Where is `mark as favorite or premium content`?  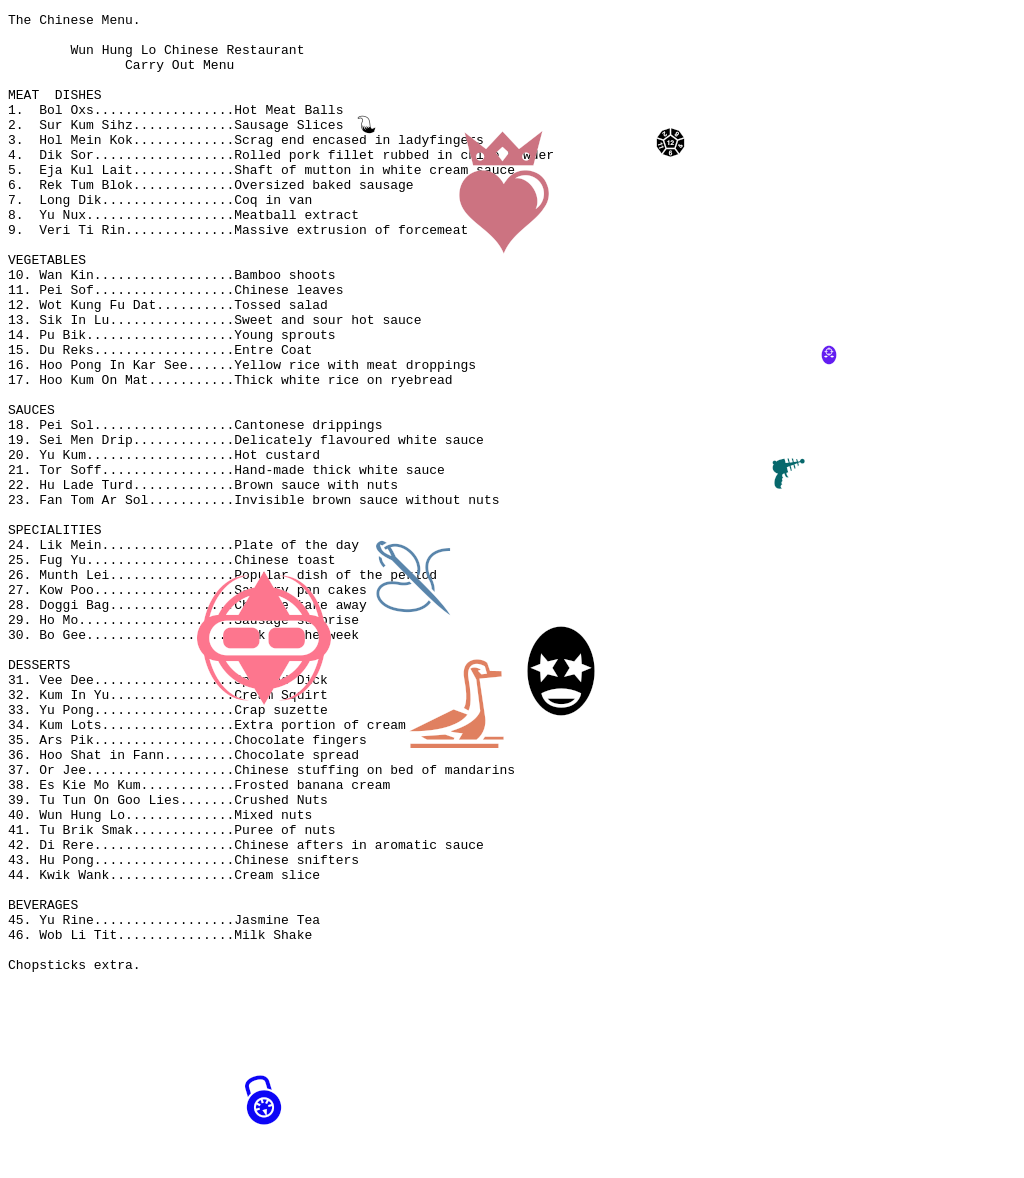
mark as favorite or premium content is located at coordinates (504, 192).